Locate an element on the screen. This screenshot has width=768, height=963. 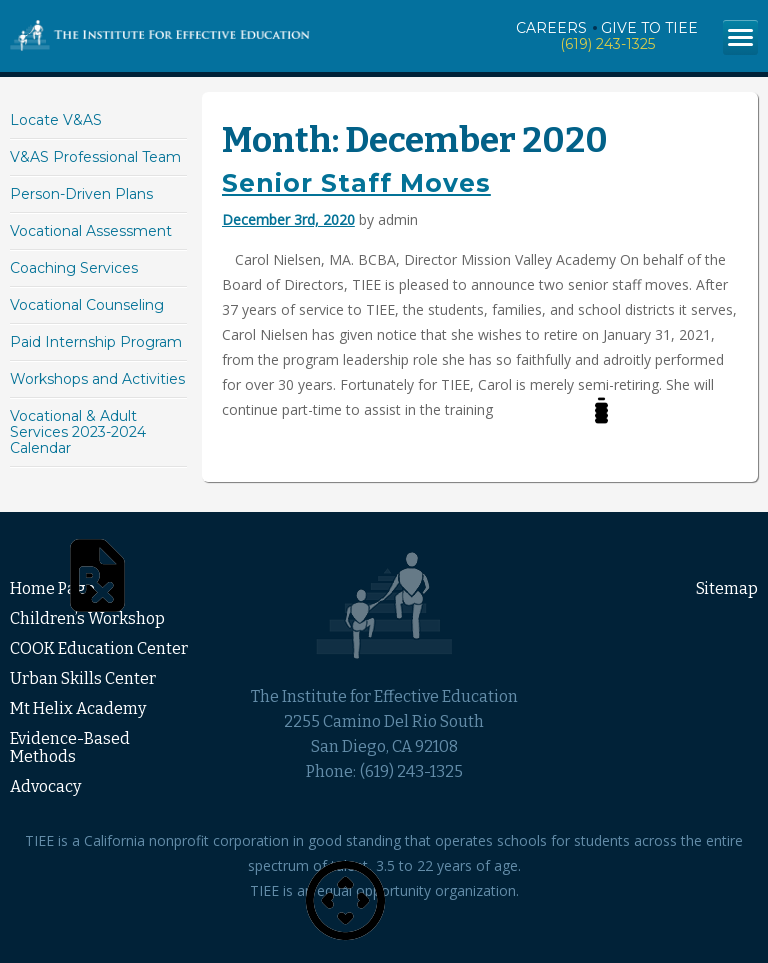
view prescription document is located at coordinates (97, 575).